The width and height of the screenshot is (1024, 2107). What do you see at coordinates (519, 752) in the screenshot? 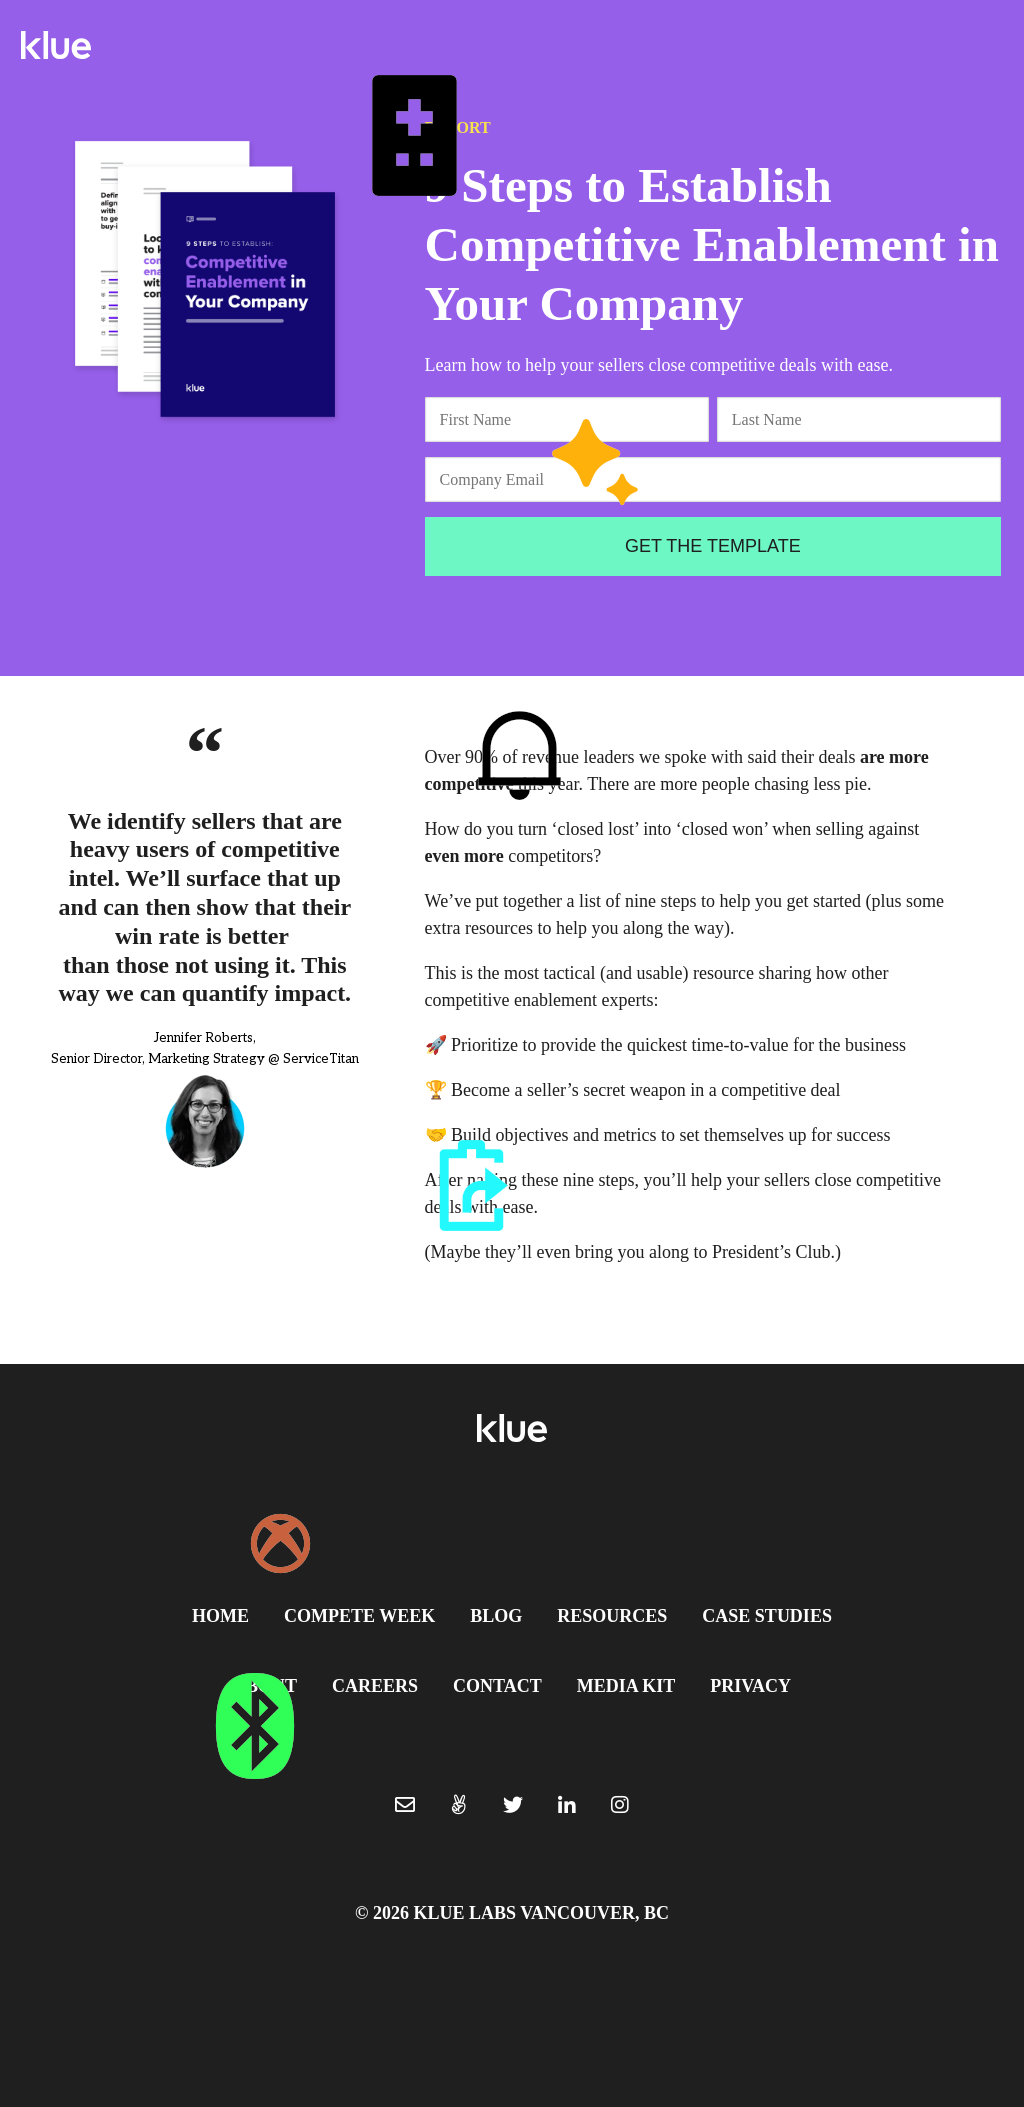
I see `view notifications` at bounding box center [519, 752].